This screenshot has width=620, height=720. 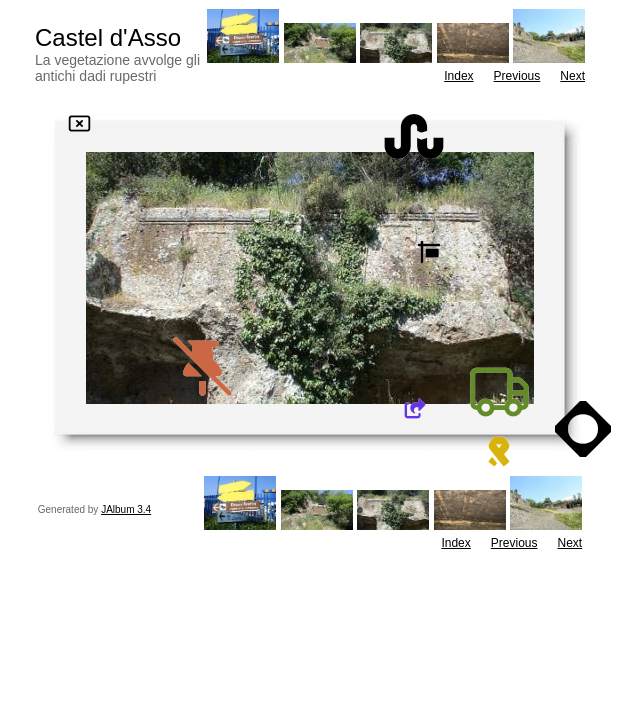 What do you see at coordinates (429, 252) in the screenshot?
I see `indicates a storefront or business listing` at bounding box center [429, 252].